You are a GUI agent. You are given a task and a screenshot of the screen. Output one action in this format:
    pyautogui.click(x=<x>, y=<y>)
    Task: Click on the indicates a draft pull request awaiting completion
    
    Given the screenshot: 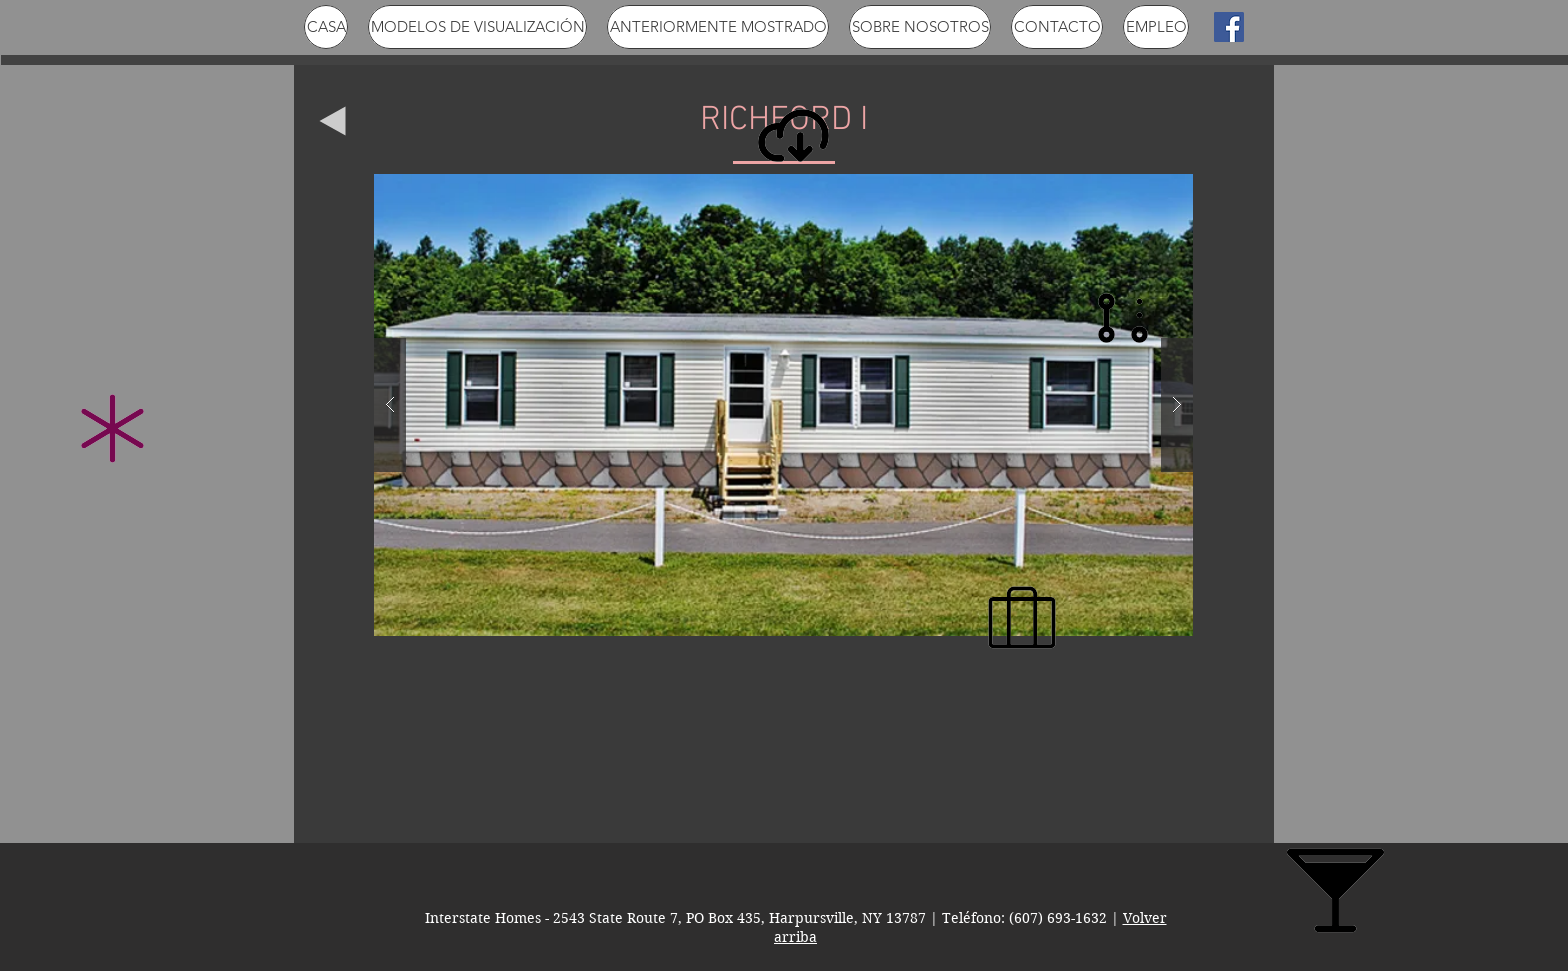 What is the action you would take?
    pyautogui.click(x=1123, y=318)
    